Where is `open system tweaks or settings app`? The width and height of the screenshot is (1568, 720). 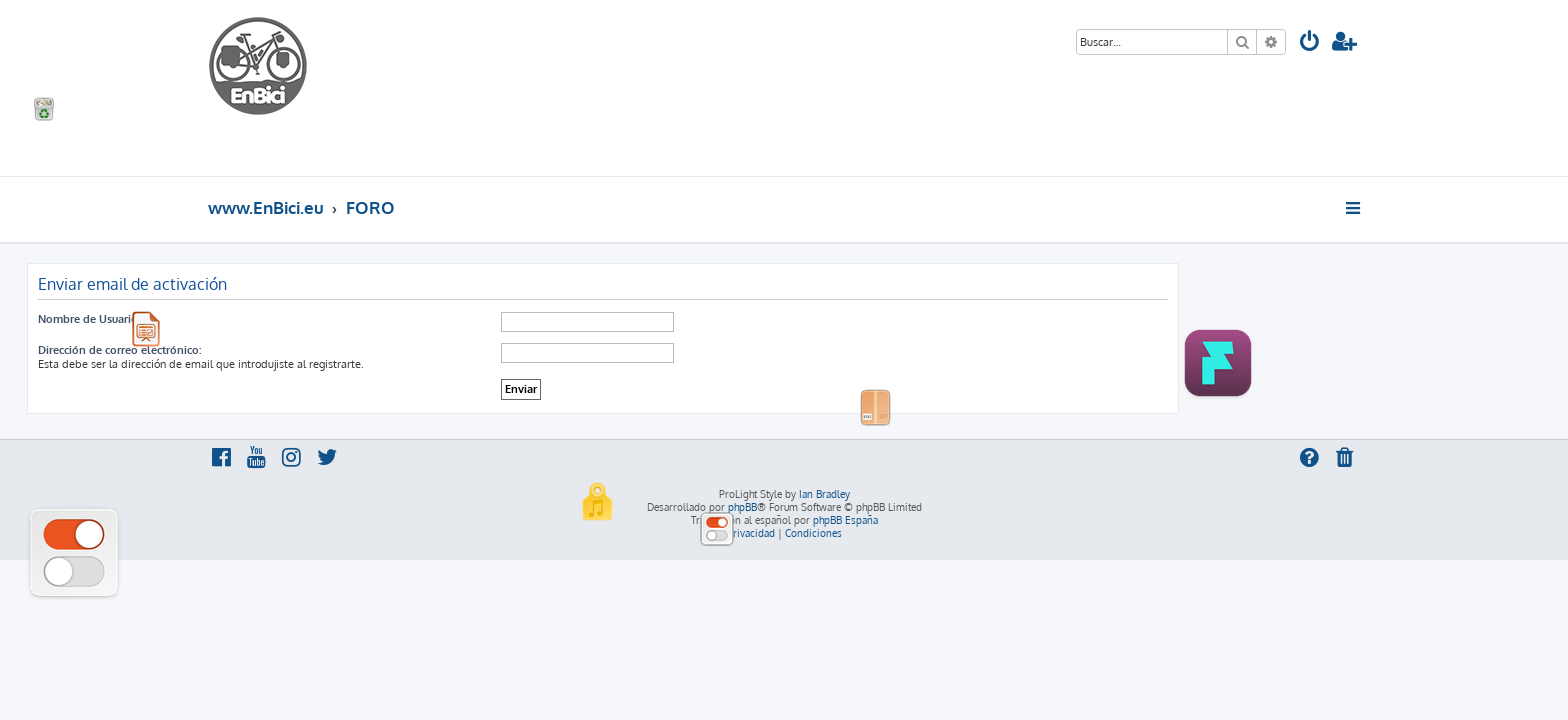
open system tweaks or settings app is located at coordinates (74, 553).